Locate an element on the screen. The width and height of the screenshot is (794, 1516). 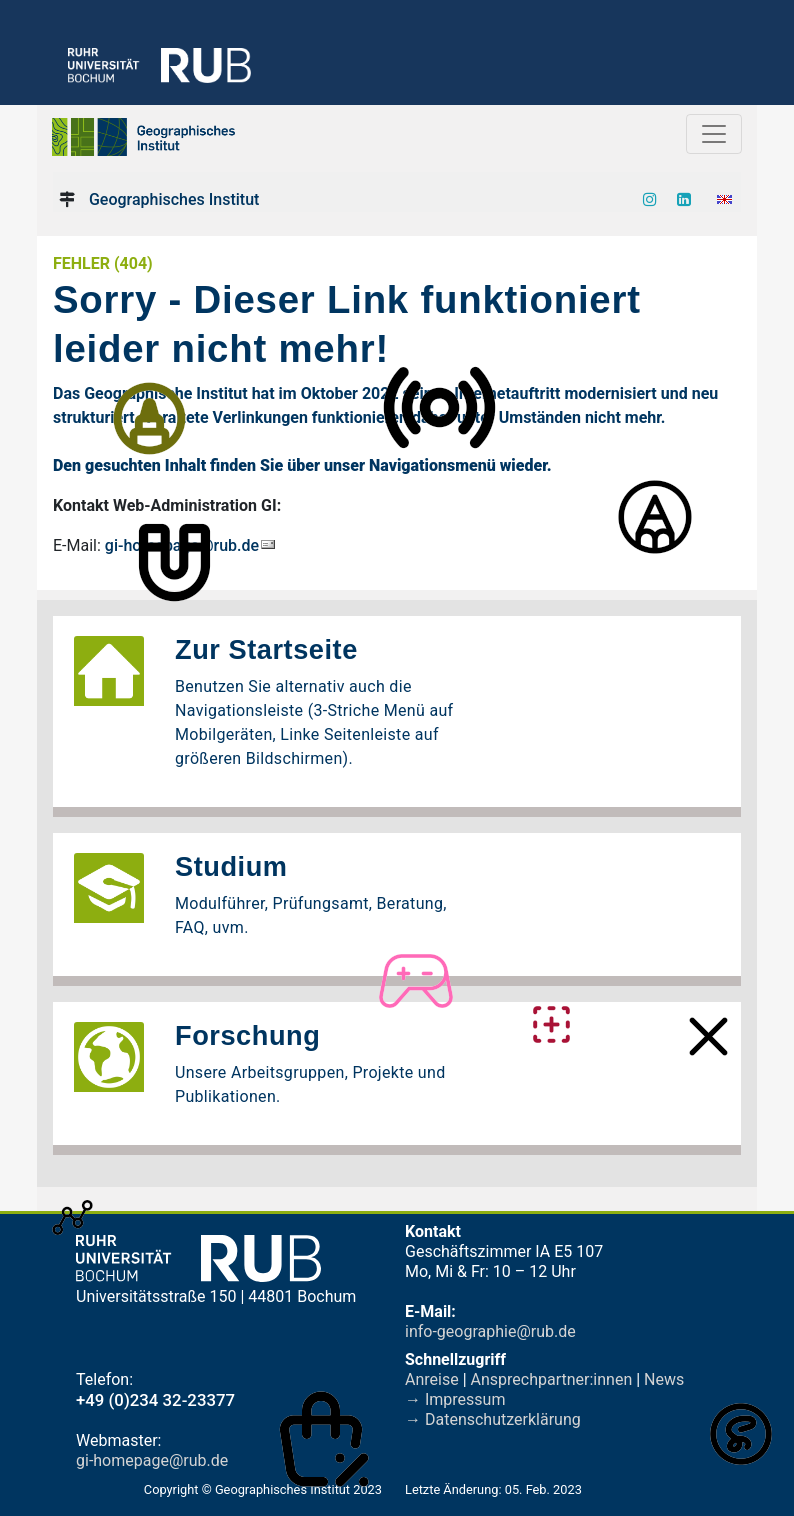
edit profile or account settings is located at coordinates (655, 517).